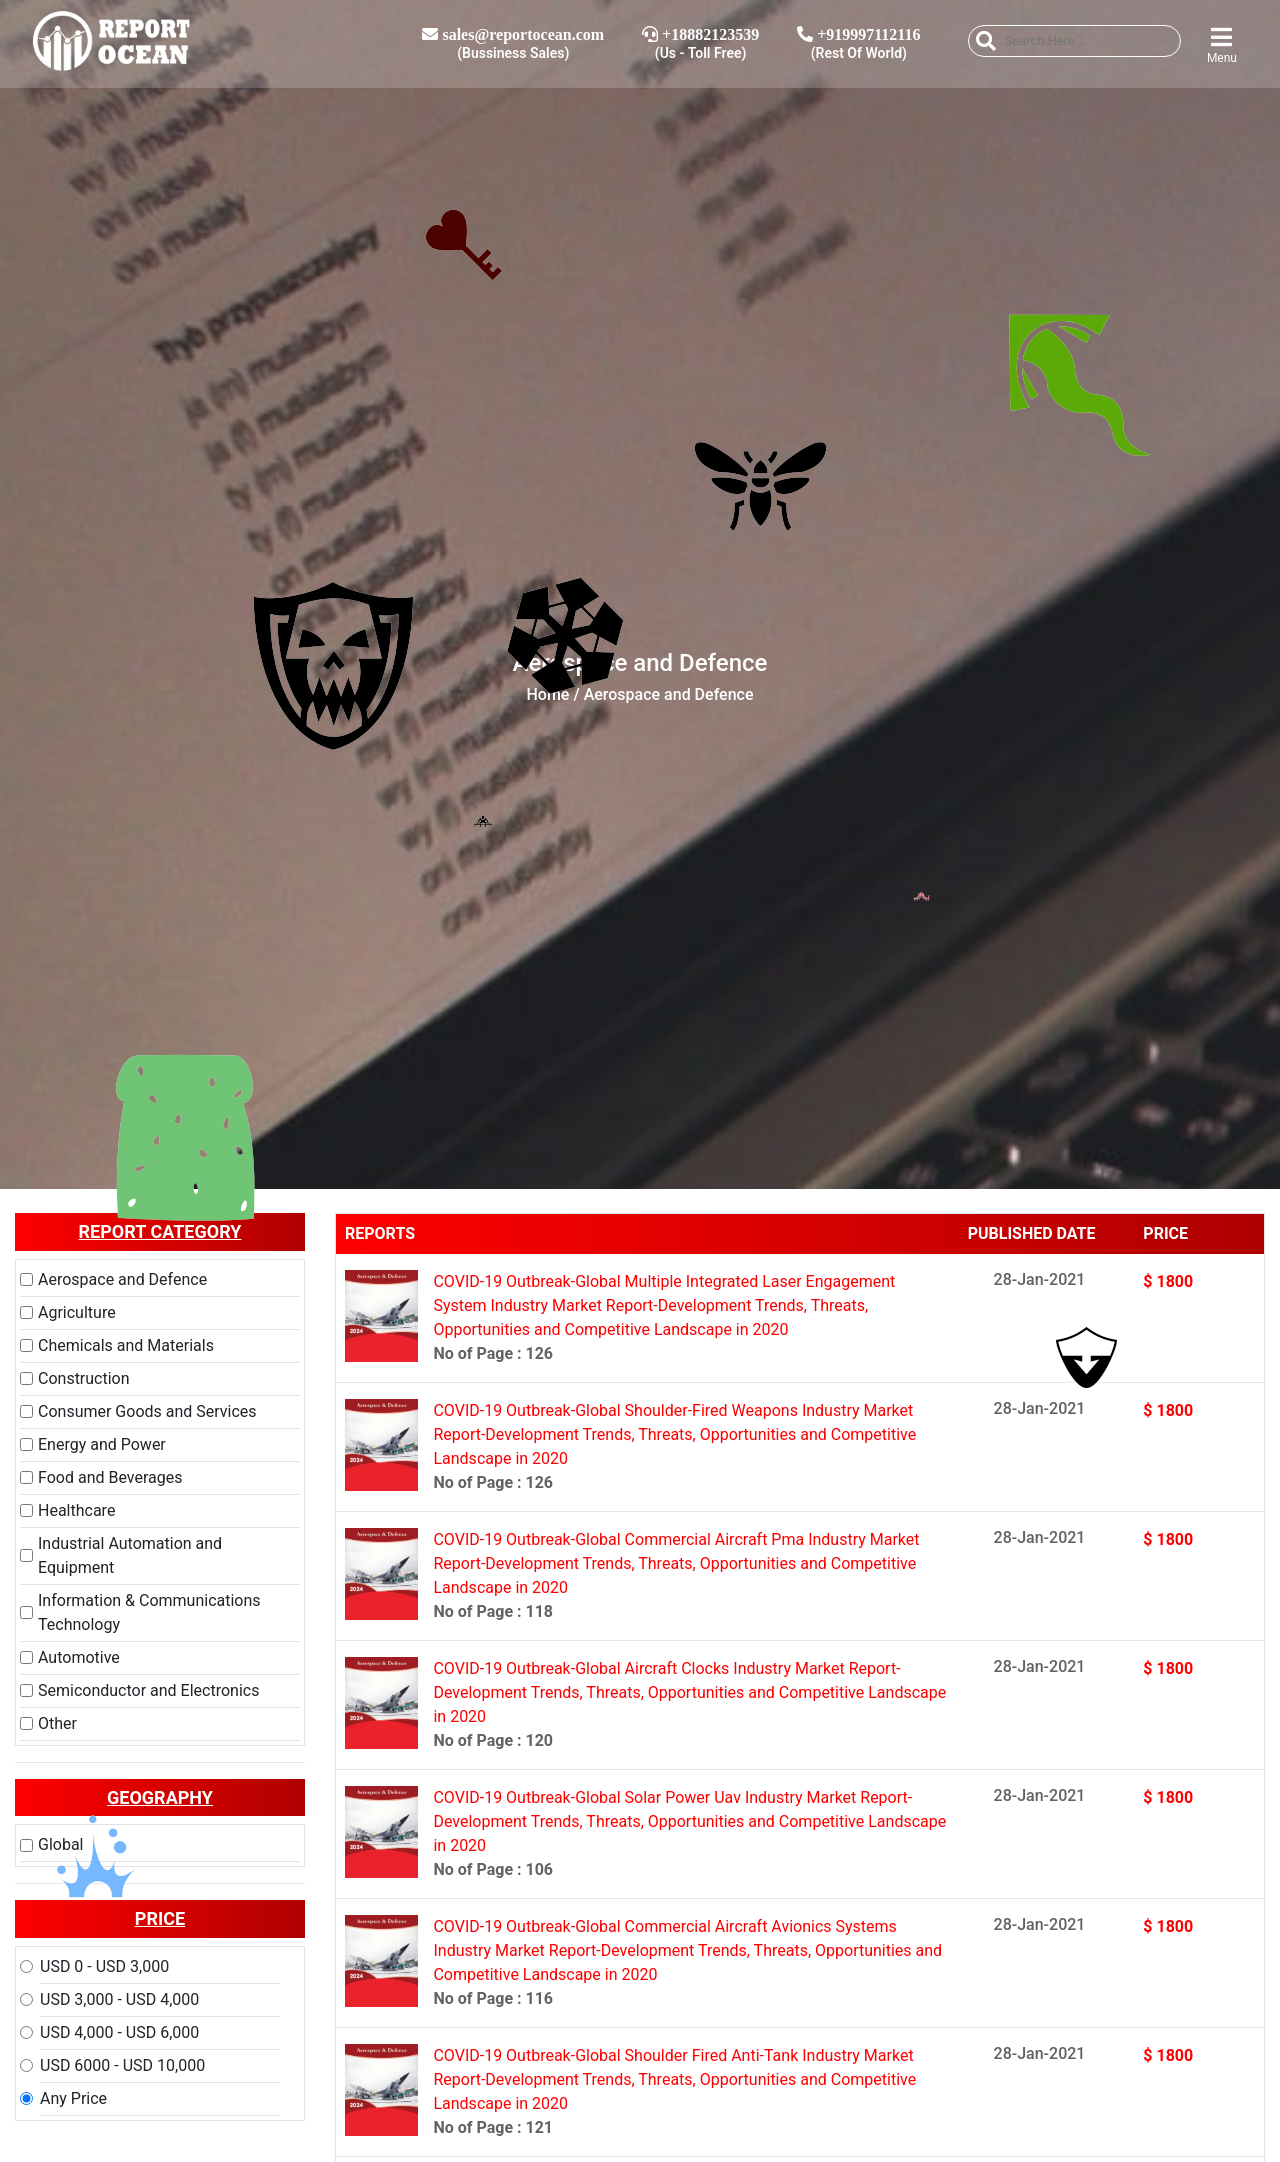 The height and width of the screenshot is (2162, 1280). Describe the element at coordinates (333, 666) in the screenshot. I see `indicates a security threat or danger warning` at that location.